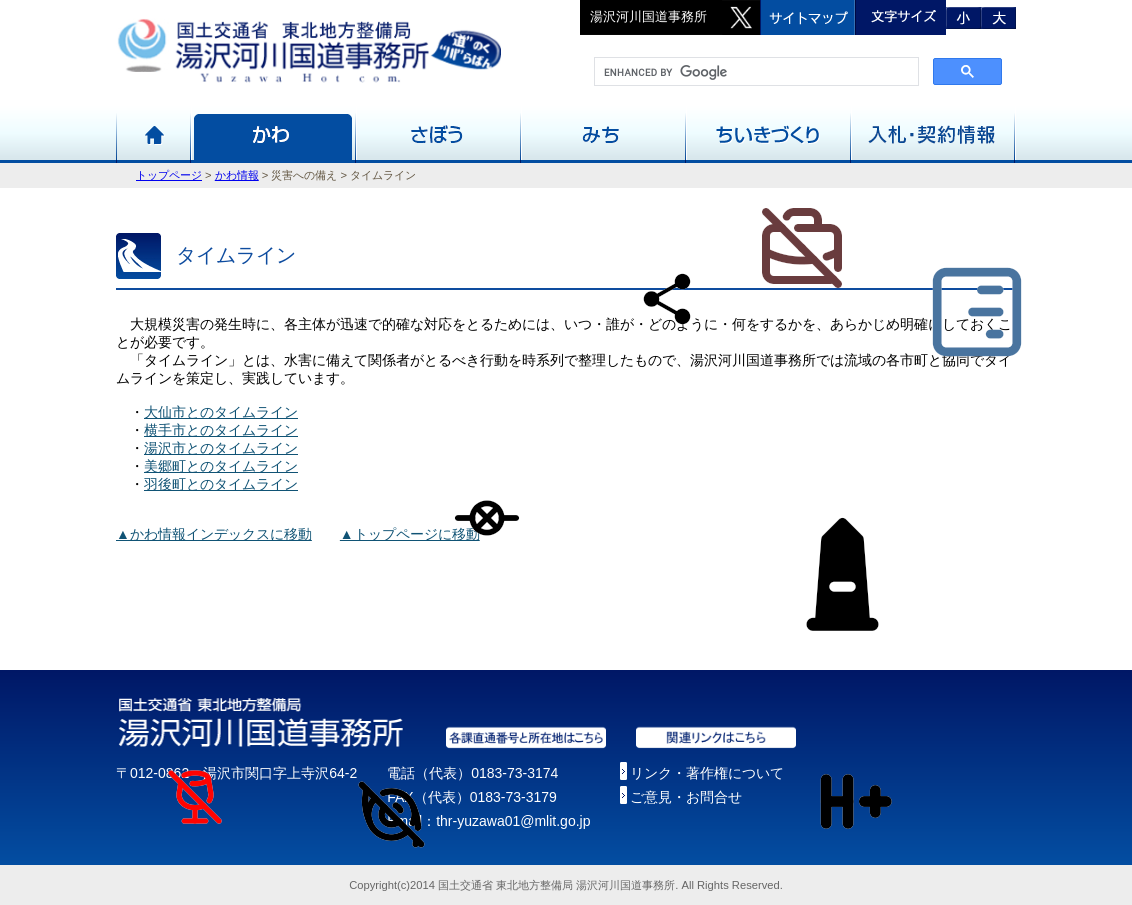 The height and width of the screenshot is (905, 1132). Describe the element at coordinates (667, 299) in the screenshot. I see `share content to social media` at that location.